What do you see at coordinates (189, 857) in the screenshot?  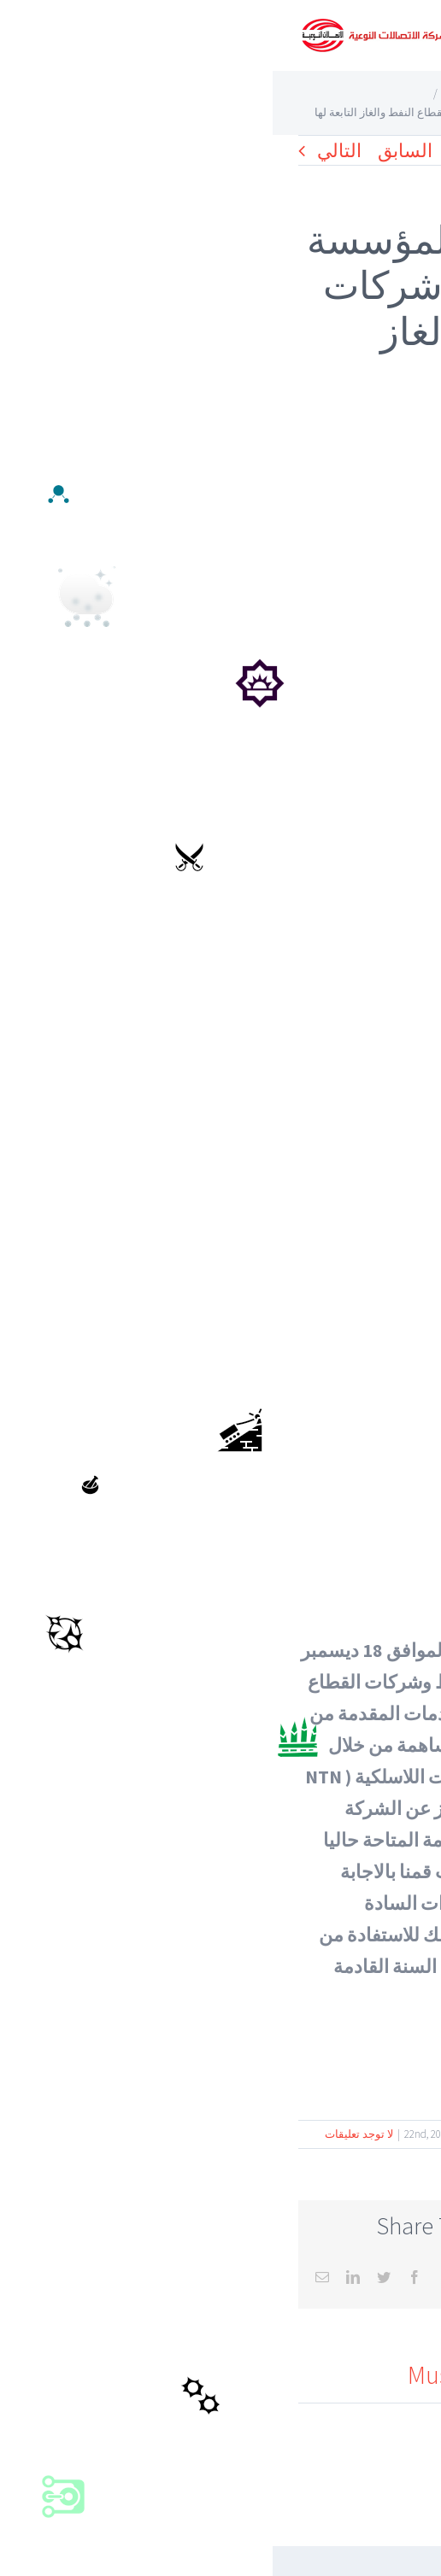 I see `initiate combat or battle mode` at bounding box center [189, 857].